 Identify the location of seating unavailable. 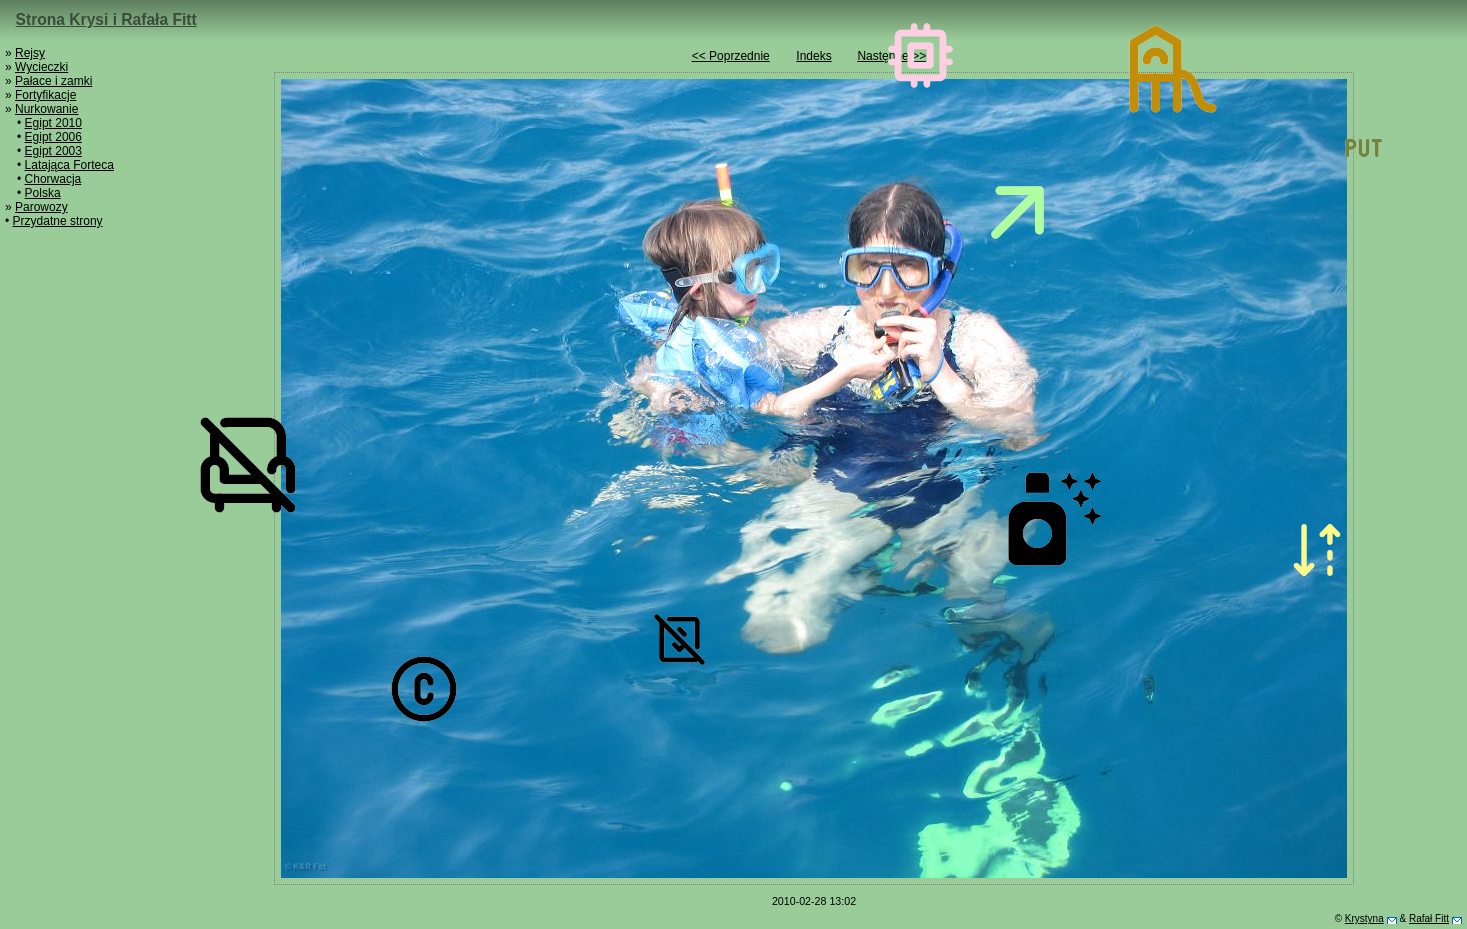
(248, 465).